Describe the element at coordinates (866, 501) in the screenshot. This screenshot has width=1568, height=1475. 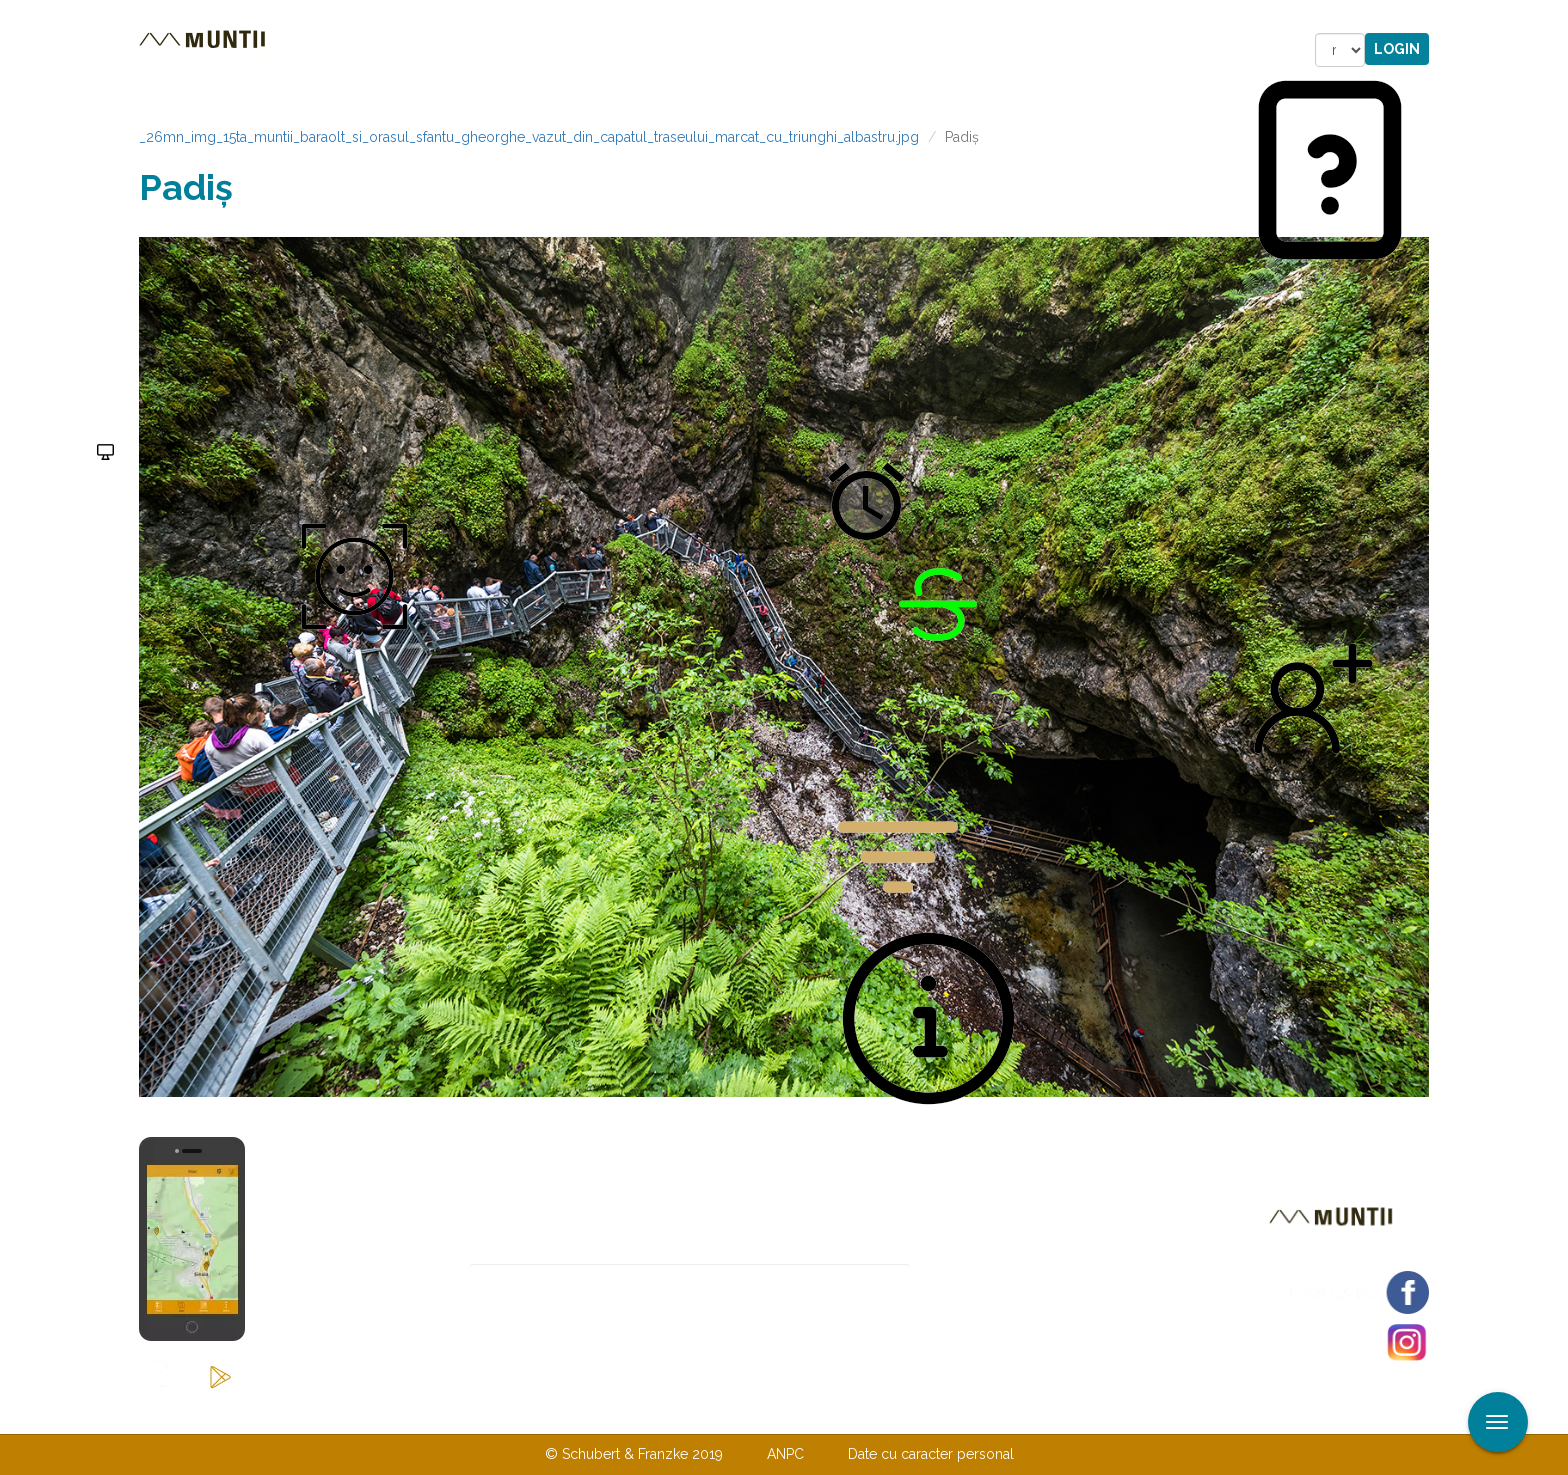
I see `set or manage alarms` at that location.